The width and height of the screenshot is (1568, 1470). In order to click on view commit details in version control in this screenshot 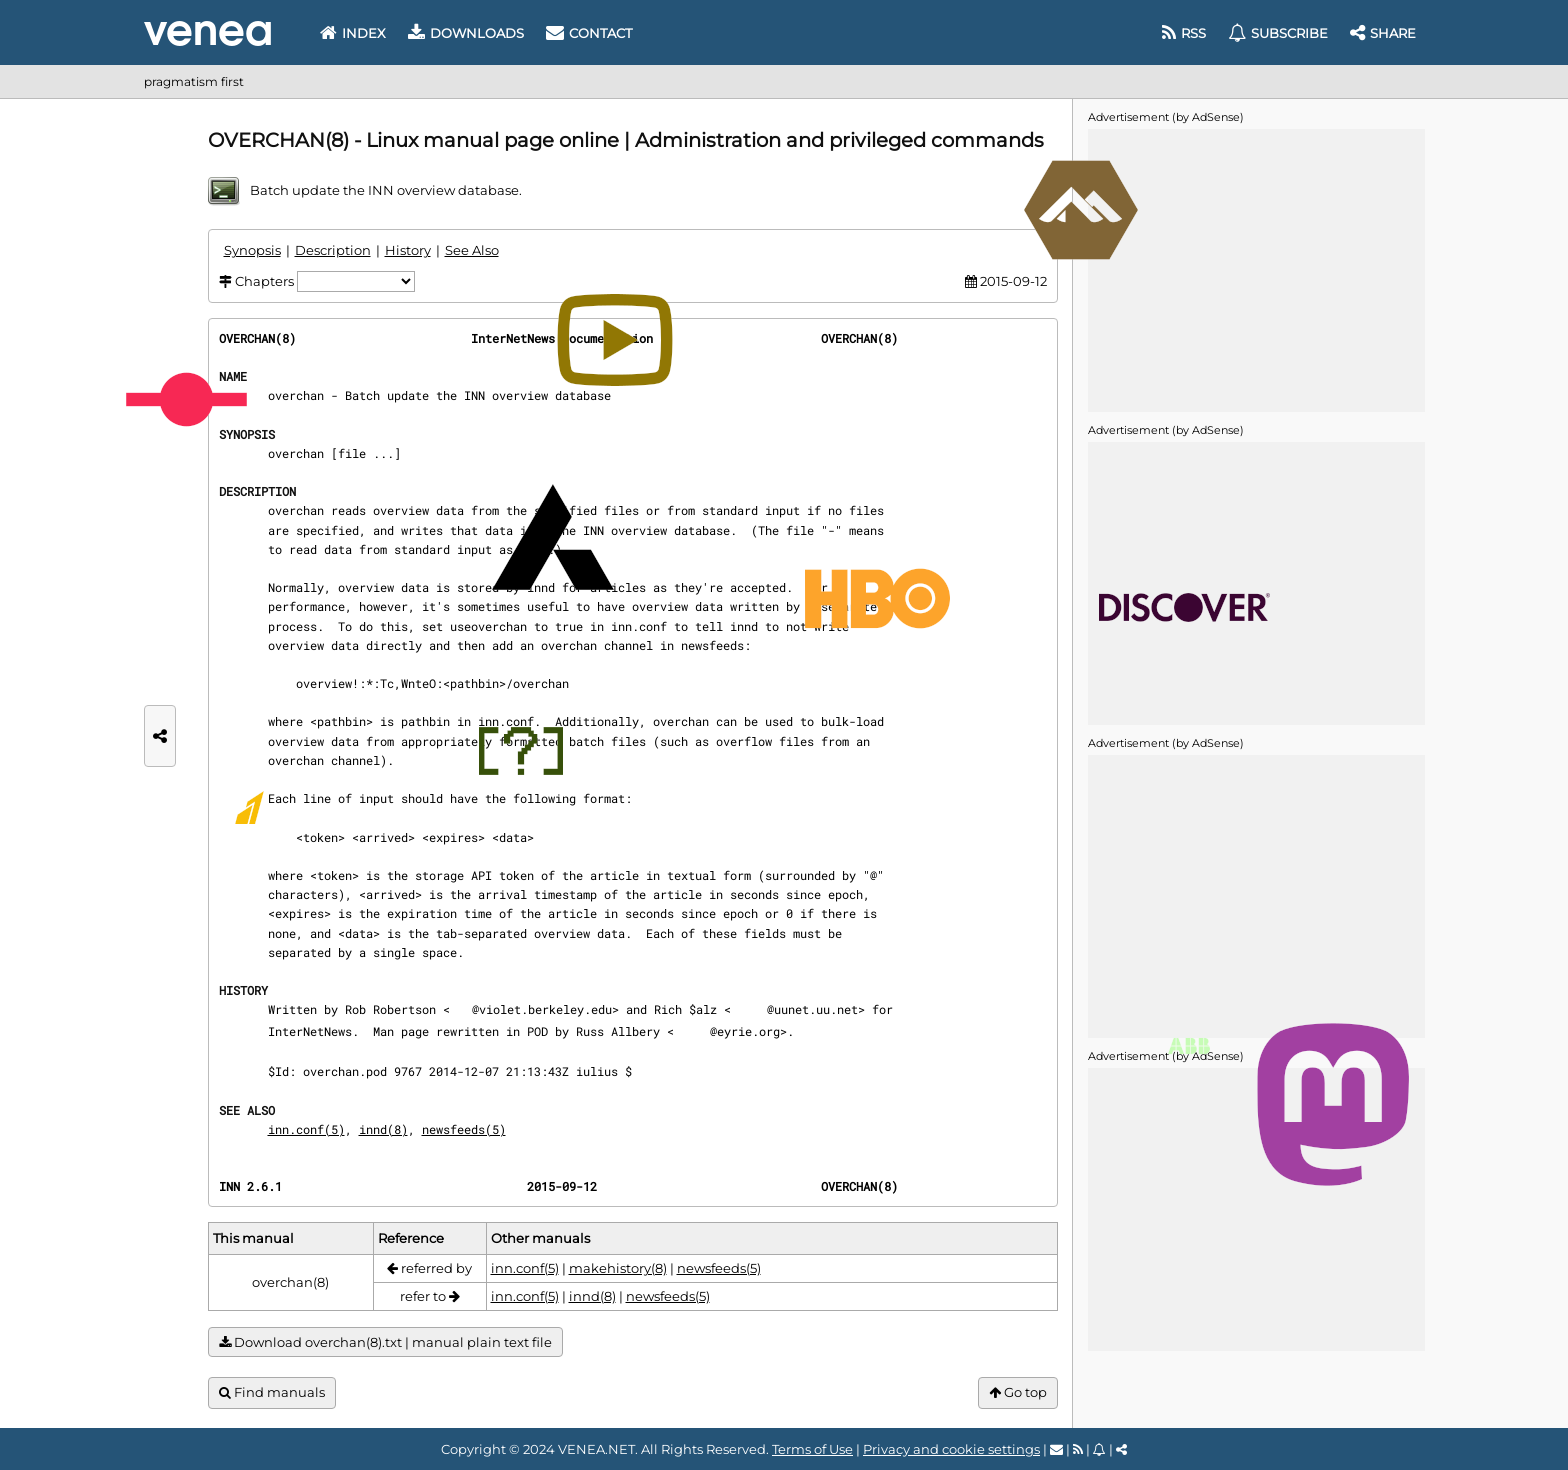, I will do `click(186, 399)`.